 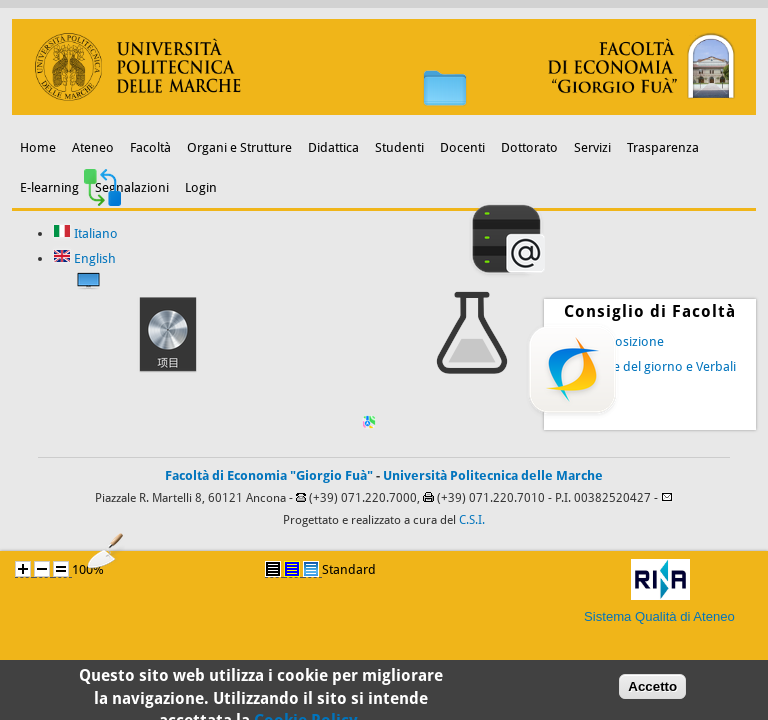 I want to click on open CrossOver app to run Windows software, so click(x=572, y=369).